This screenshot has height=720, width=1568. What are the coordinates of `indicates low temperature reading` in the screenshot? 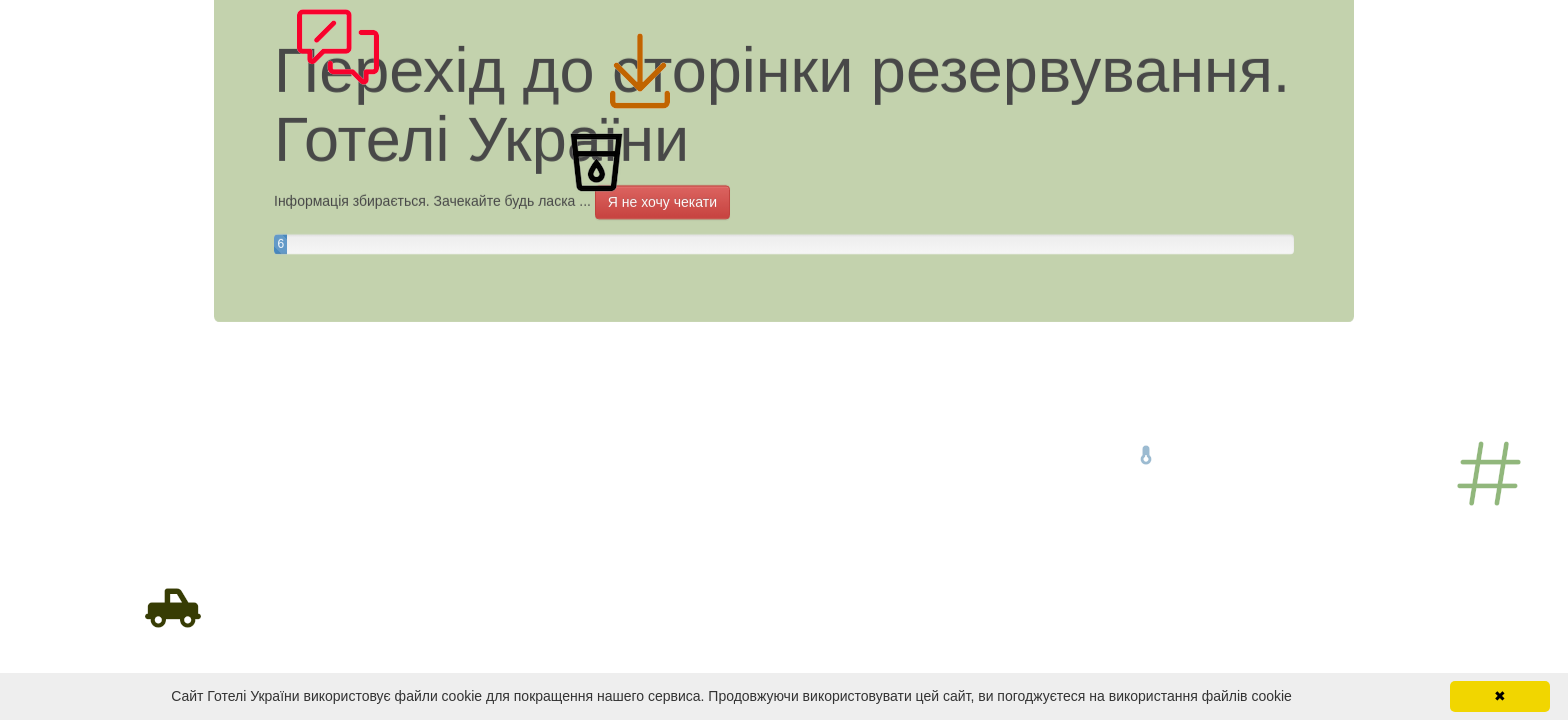 It's located at (1146, 455).